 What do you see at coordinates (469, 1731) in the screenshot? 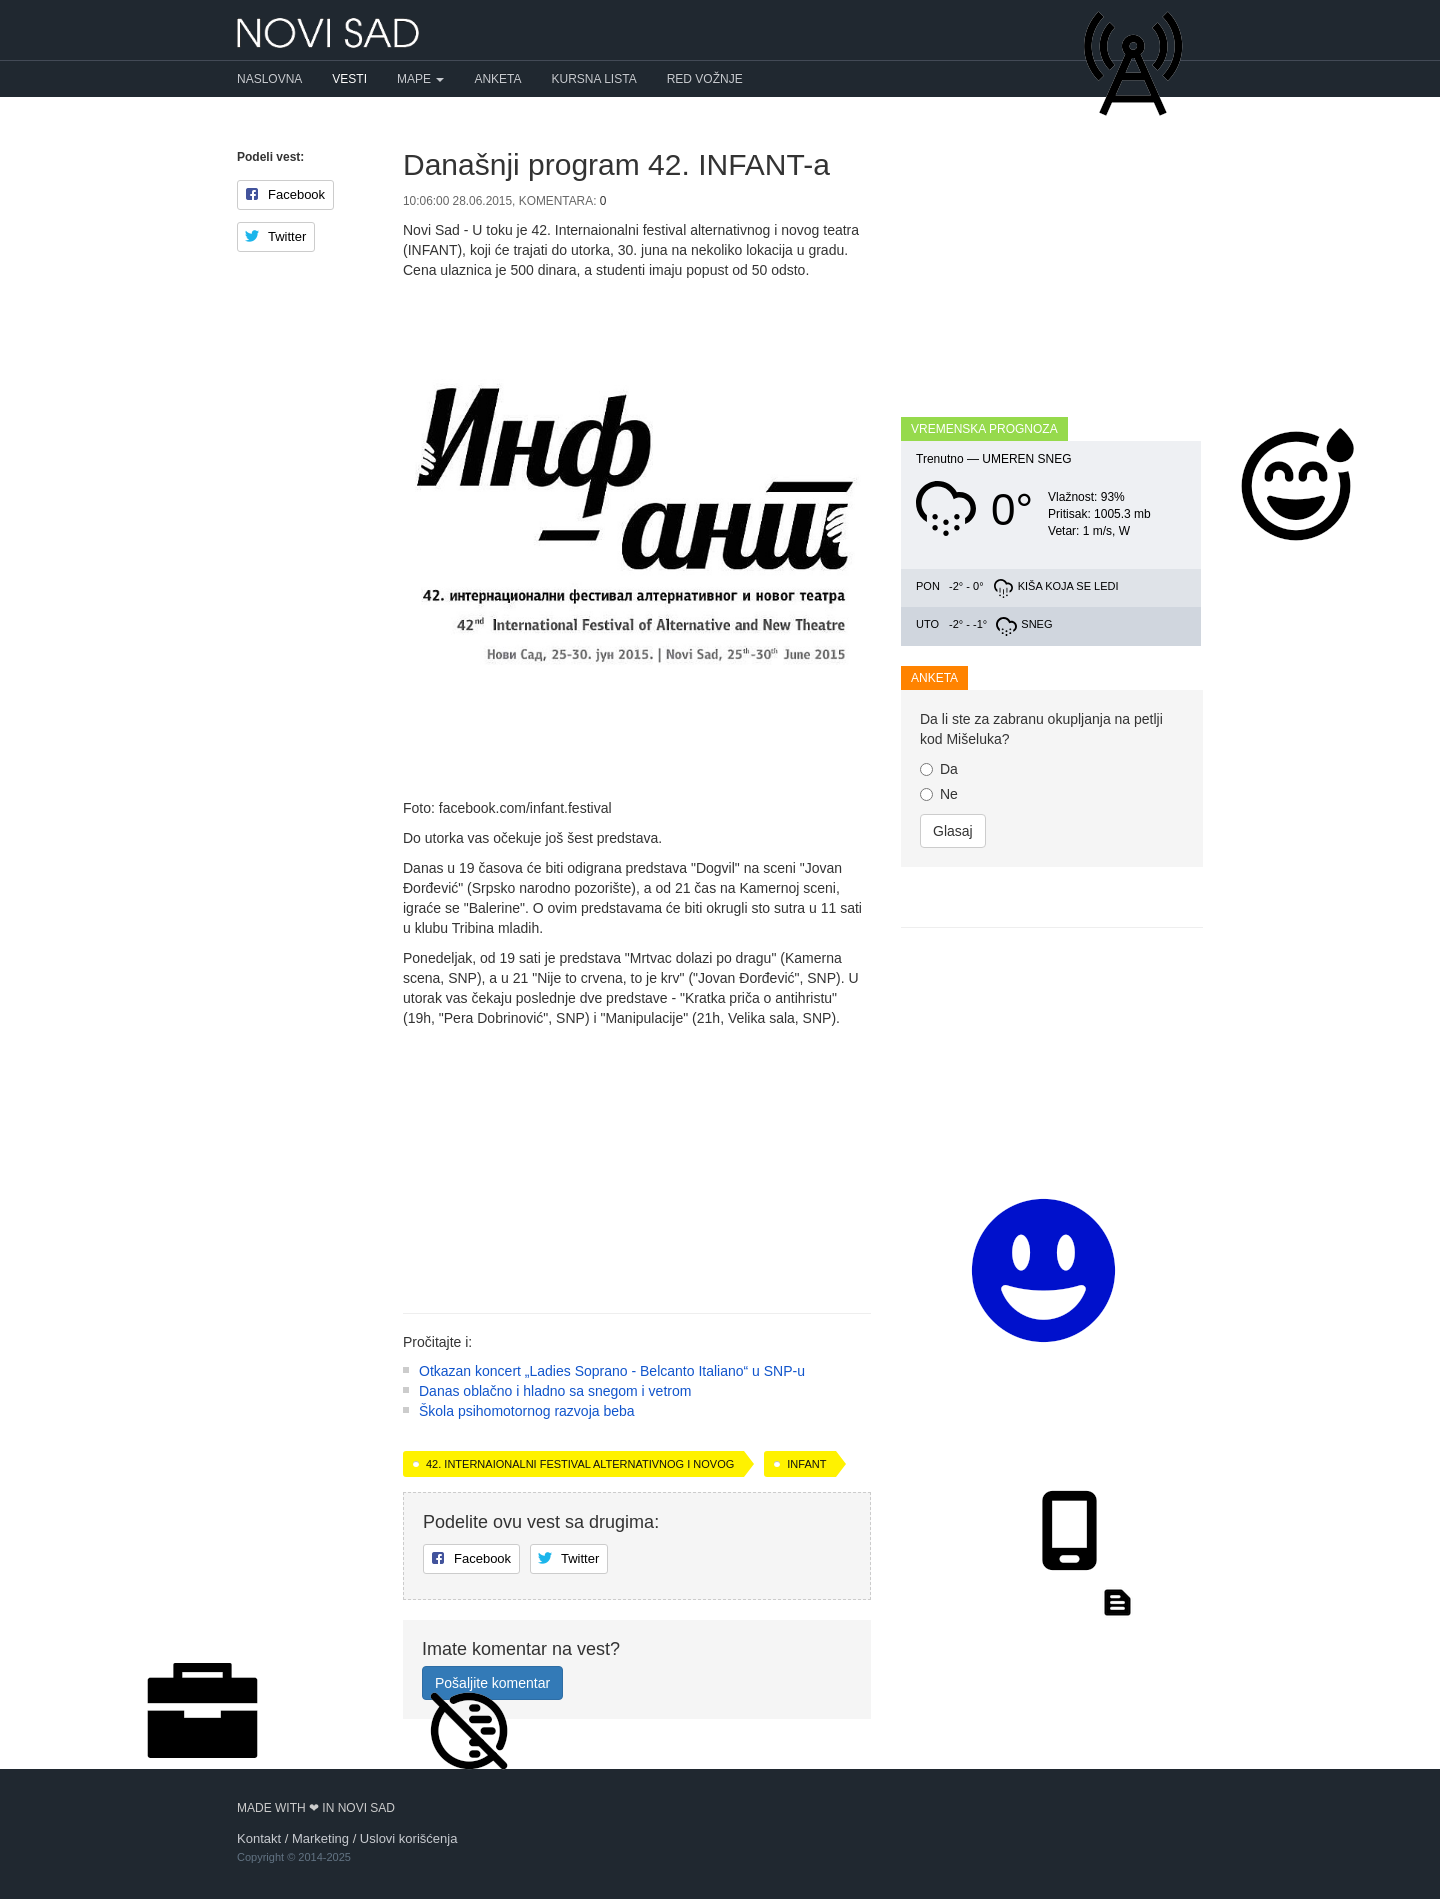
I see `disable shadow effects` at bounding box center [469, 1731].